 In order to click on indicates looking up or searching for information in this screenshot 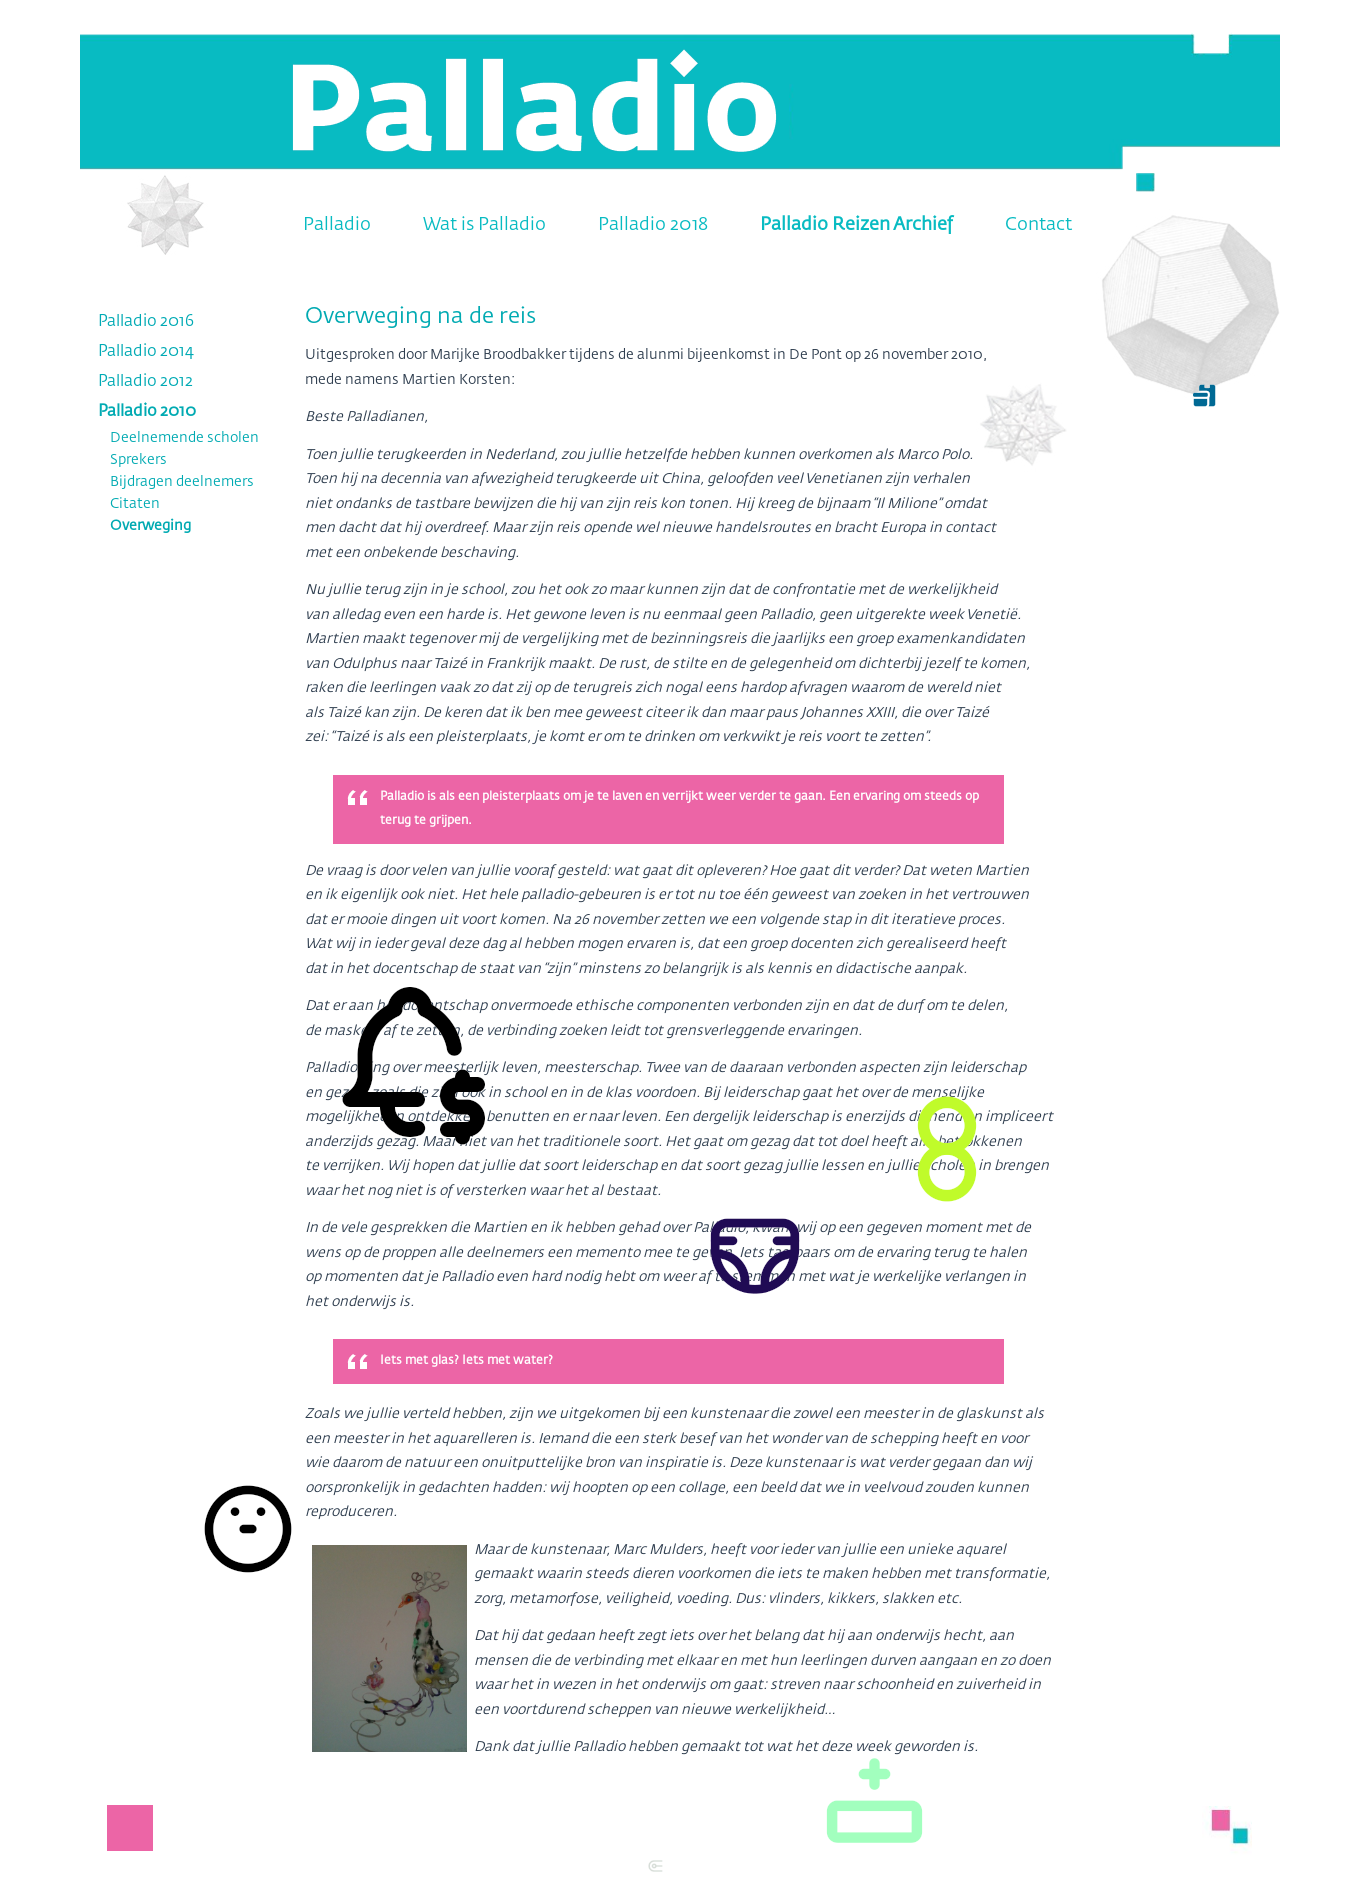, I will do `click(248, 1529)`.